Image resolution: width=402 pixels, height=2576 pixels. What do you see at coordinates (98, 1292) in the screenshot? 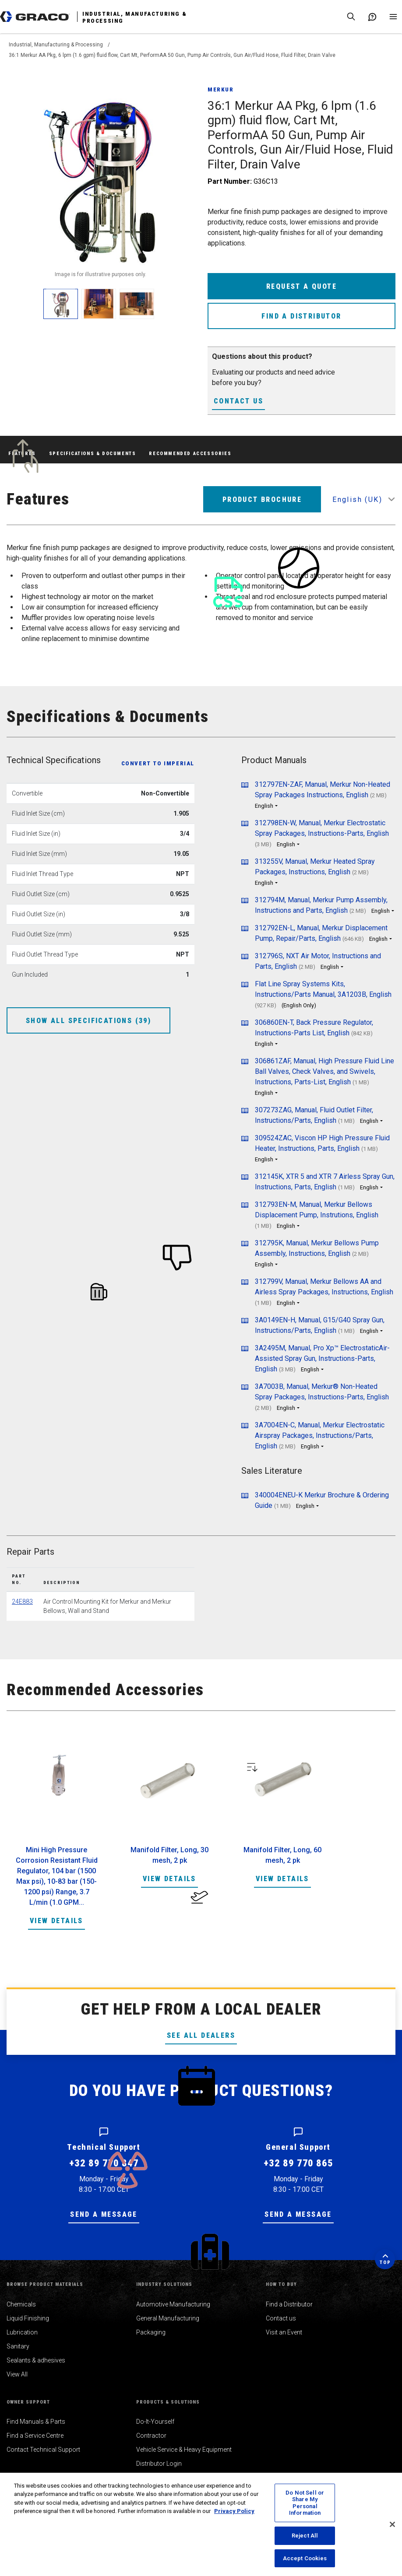
I see `view nearby bars or breweries` at bounding box center [98, 1292].